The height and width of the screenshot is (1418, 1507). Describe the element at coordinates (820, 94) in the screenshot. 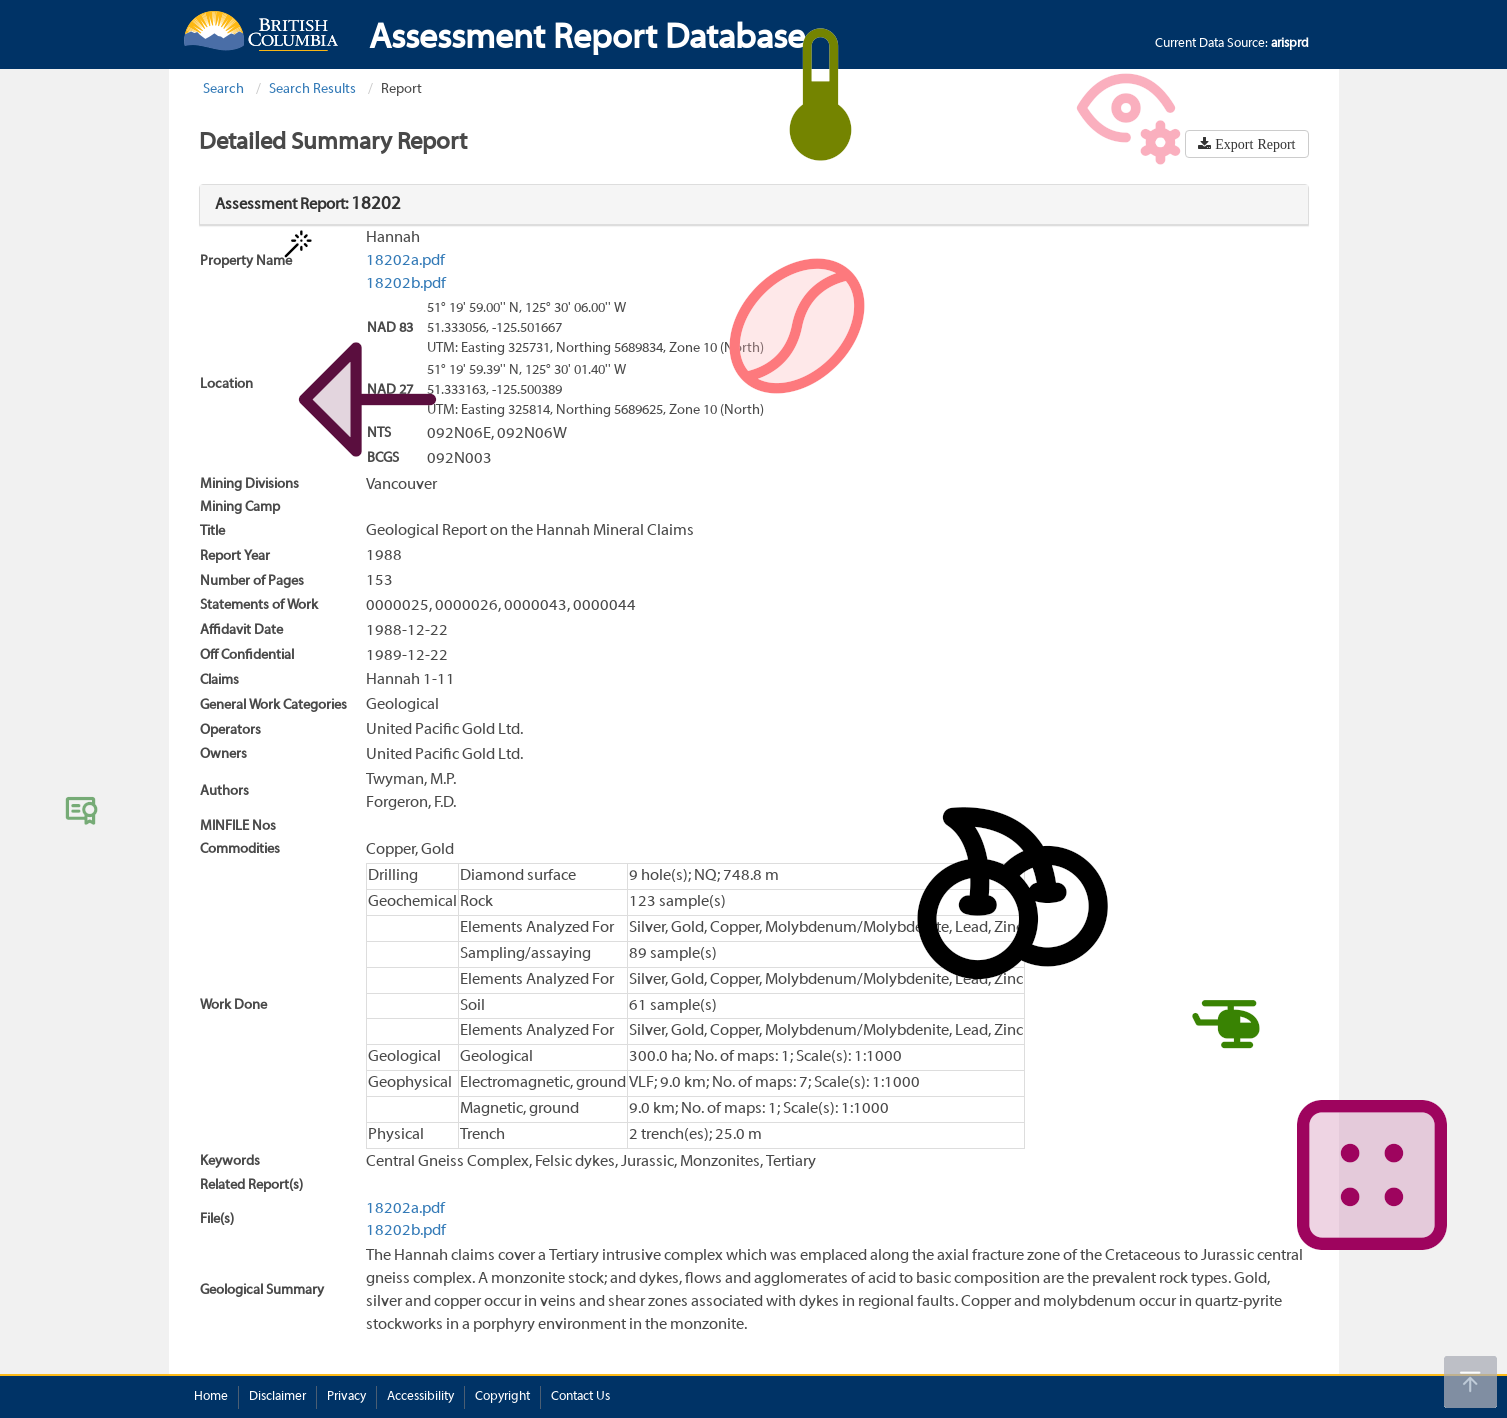

I see `view current temperature reading` at that location.